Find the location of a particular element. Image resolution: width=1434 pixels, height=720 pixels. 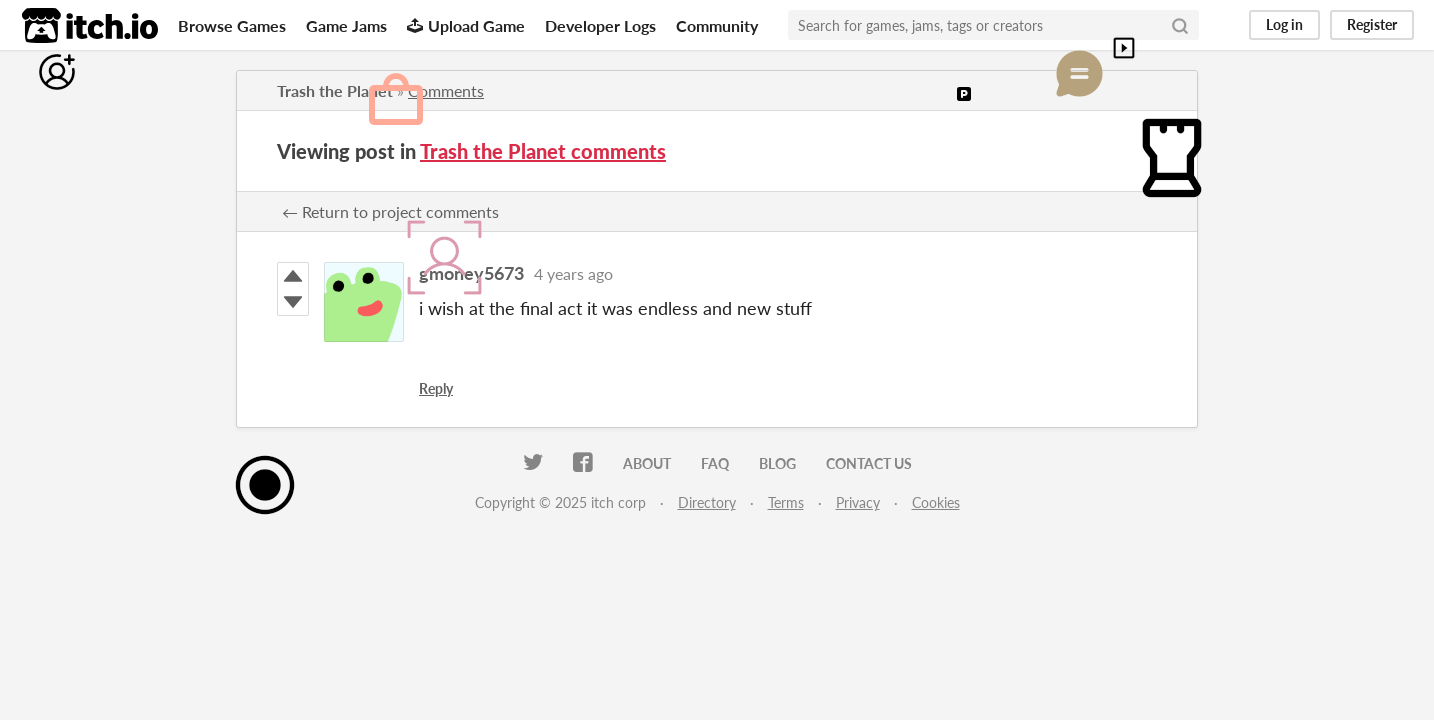

open chat or messaging is located at coordinates (1079, 73).